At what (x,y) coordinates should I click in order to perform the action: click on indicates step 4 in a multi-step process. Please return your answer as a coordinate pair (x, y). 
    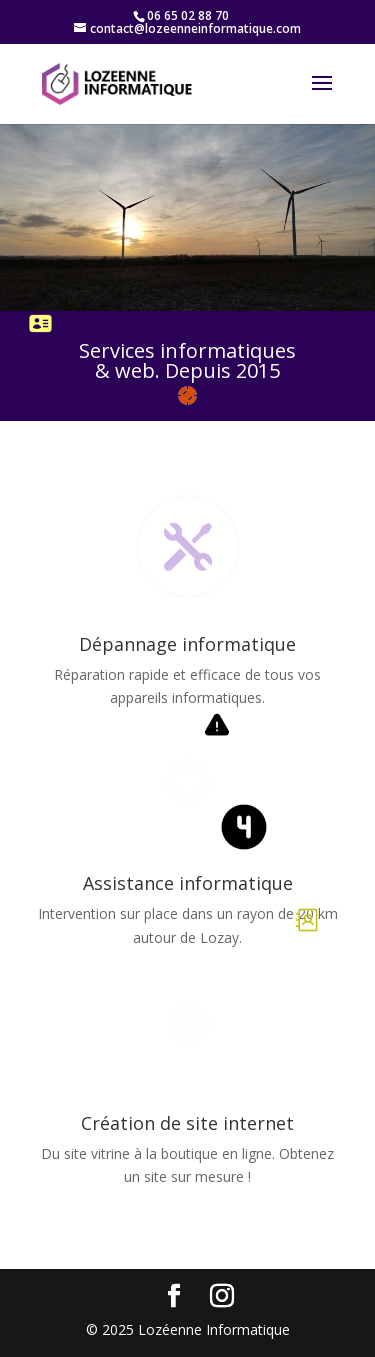
    Looking at the image, I should click on (244, 827).